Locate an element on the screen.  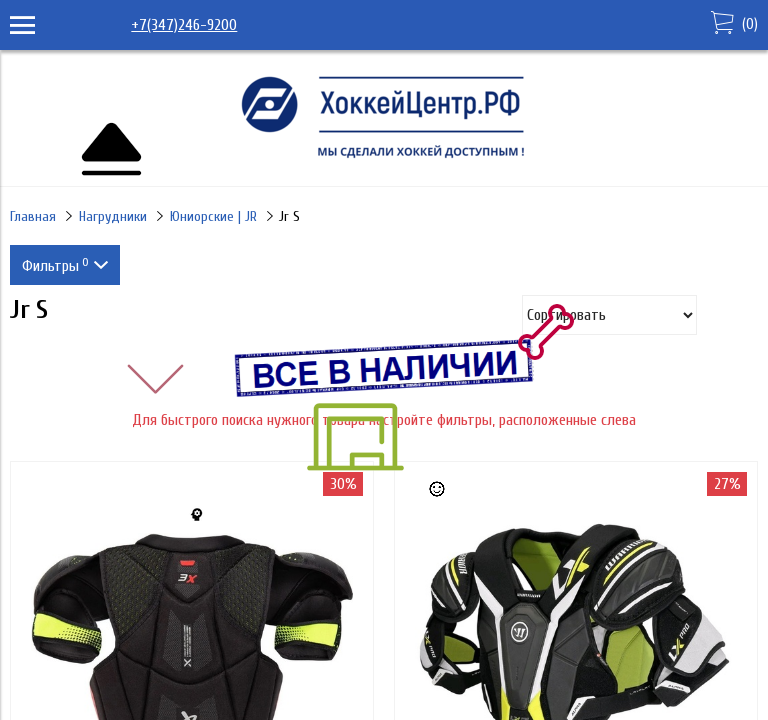
expand a dropdown menu is located at coordinates (155, 376).